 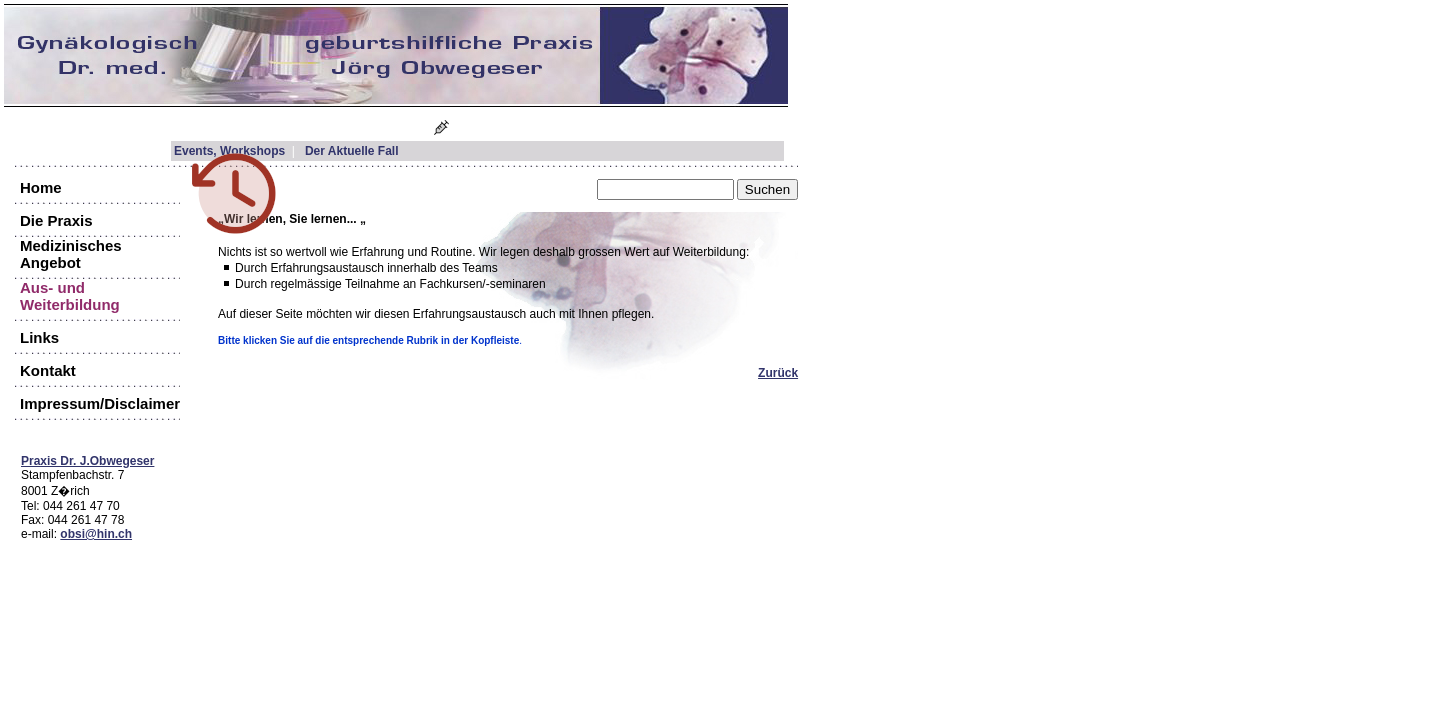 What do you see at coordinates (441, 127) in the screenshot?
I see `access vaccination or medical records` at bounding box center [441, 127].